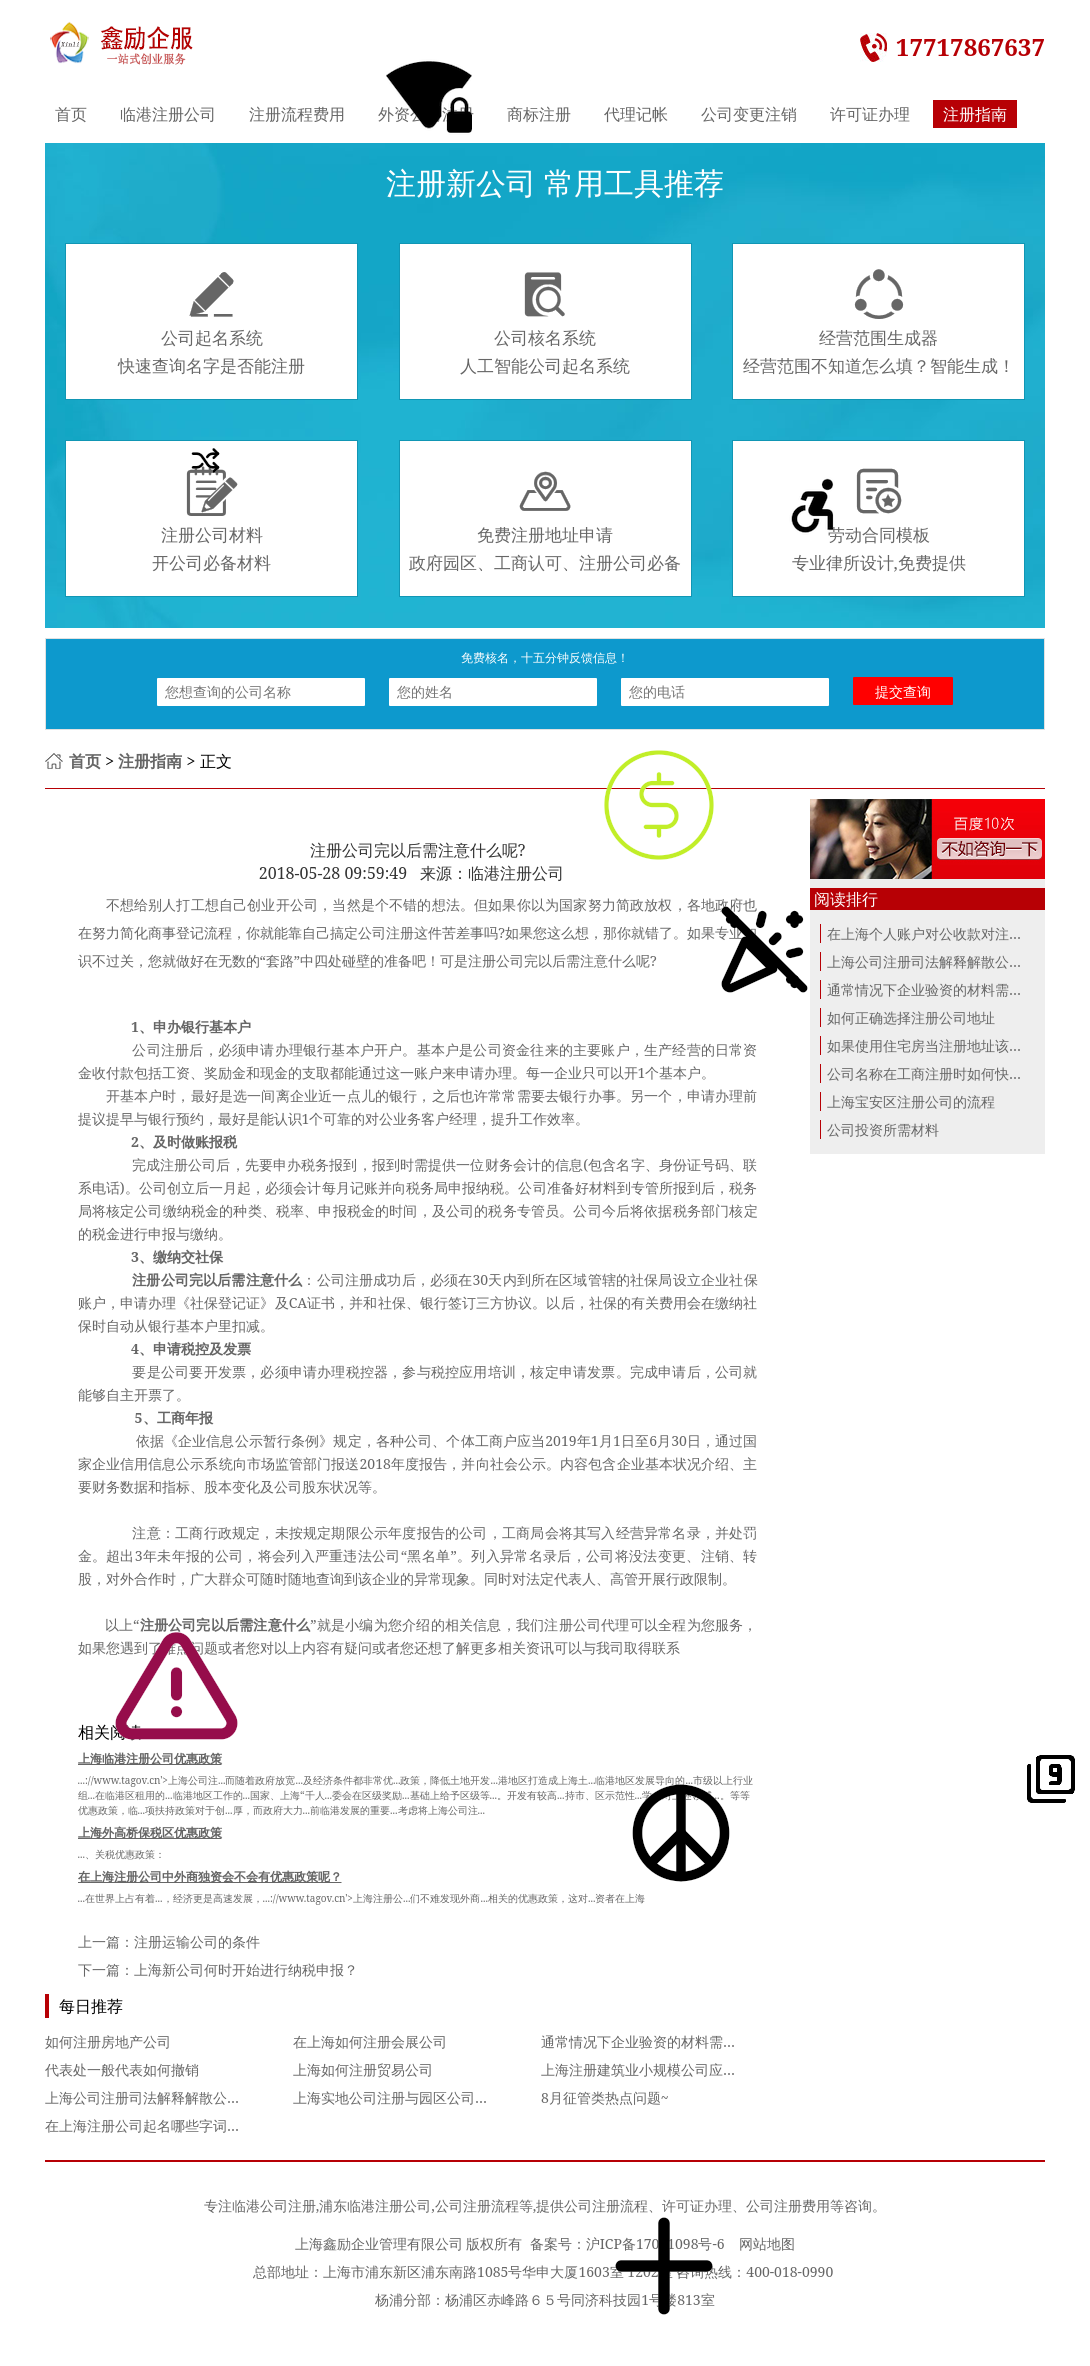 The width and height of the screenshot is (1090, 2366). Describe the element at coordinates (811, 505) in the screenshot. I see `indicates wheelchair accessibility available` at that location.